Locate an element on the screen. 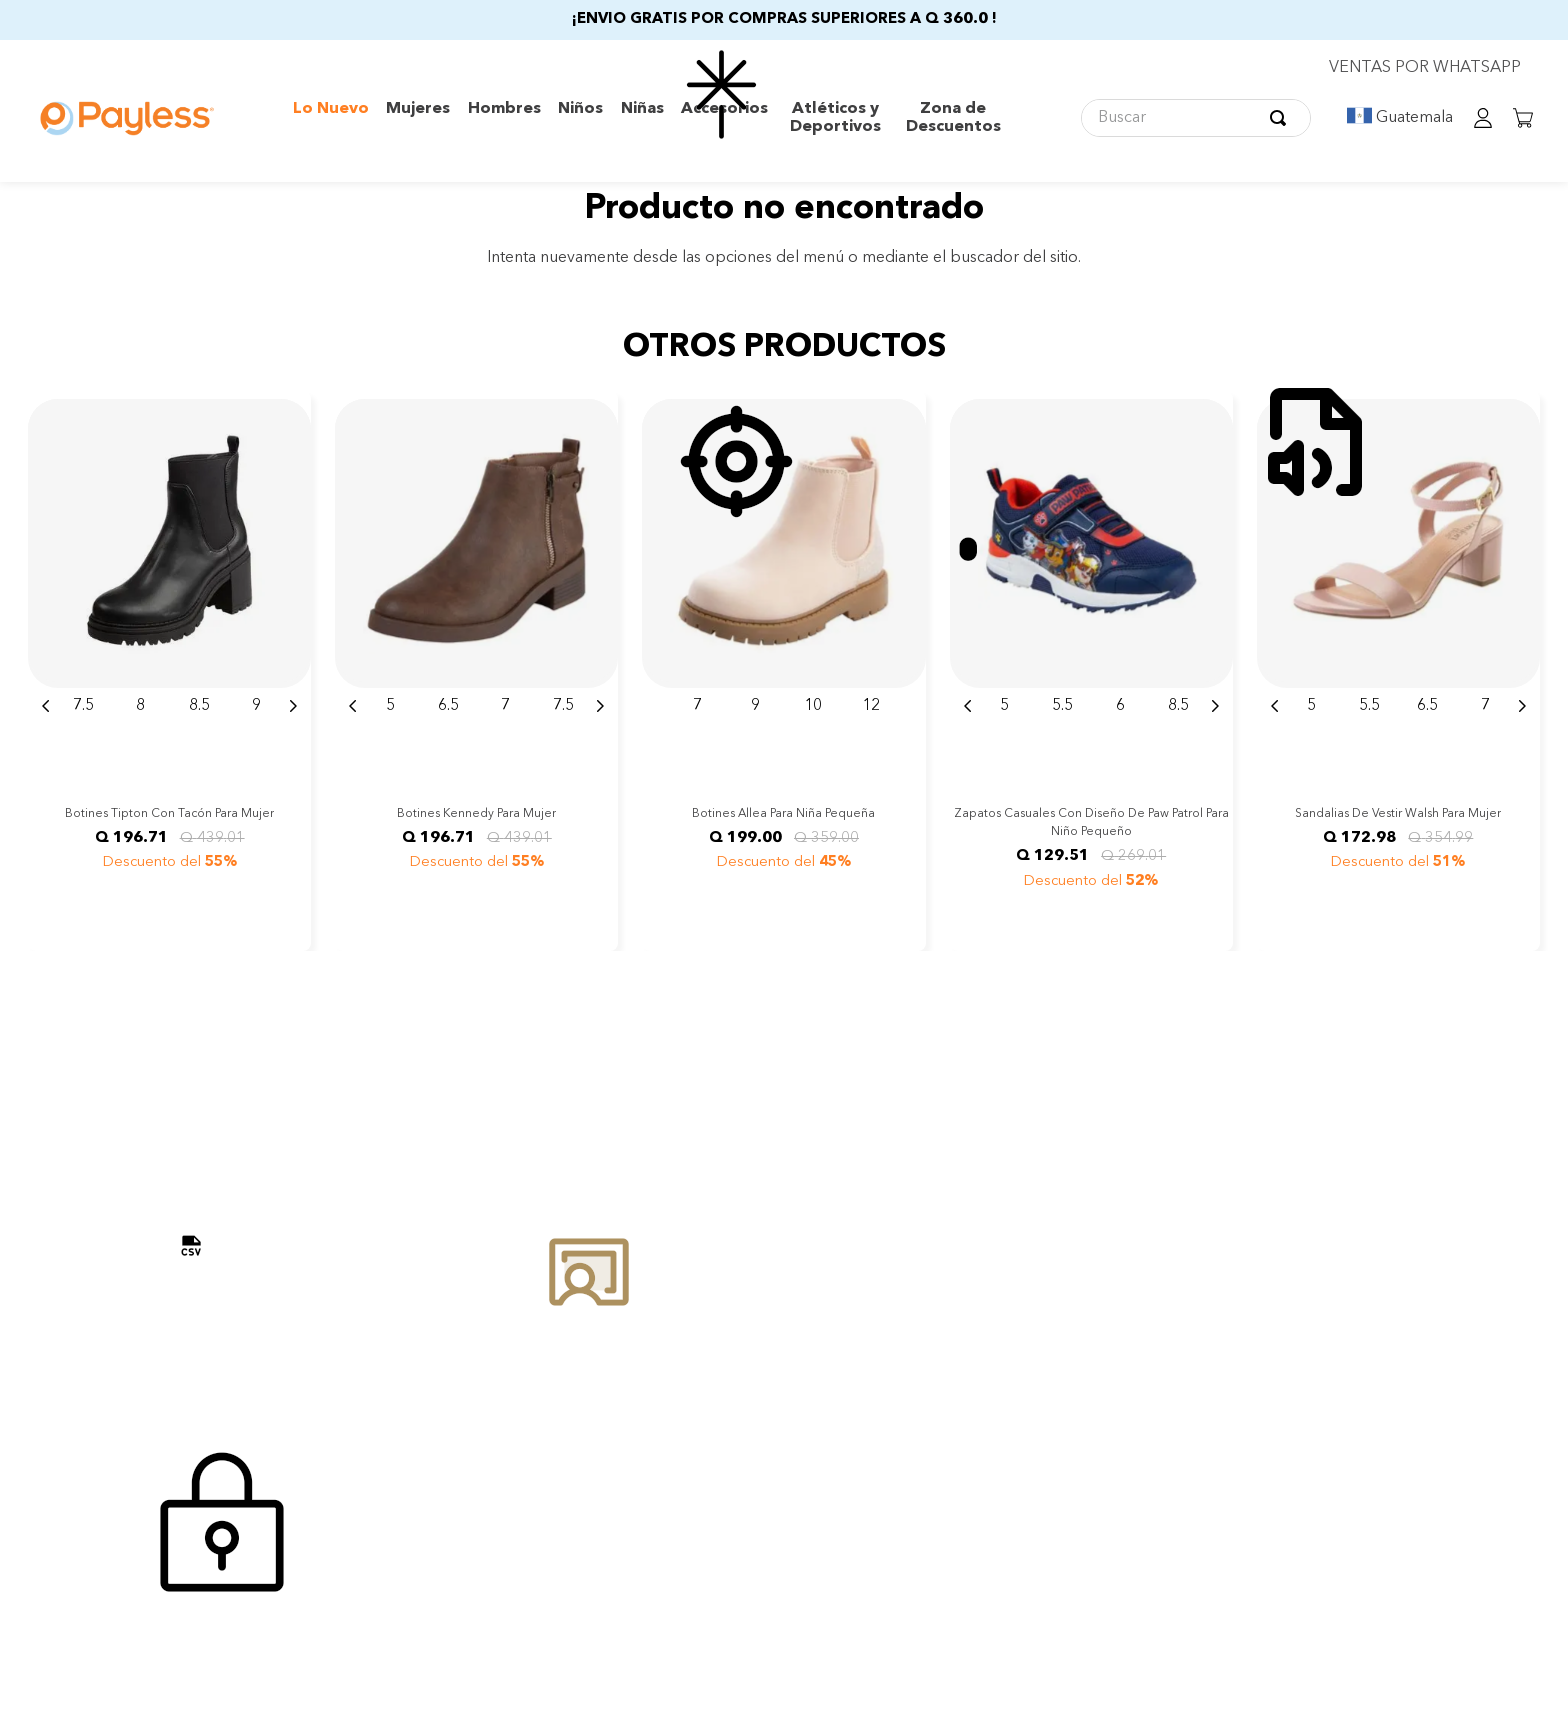 The image size is (1568, 1715). access security or privacy settings is located at coordinates (222, 1530).